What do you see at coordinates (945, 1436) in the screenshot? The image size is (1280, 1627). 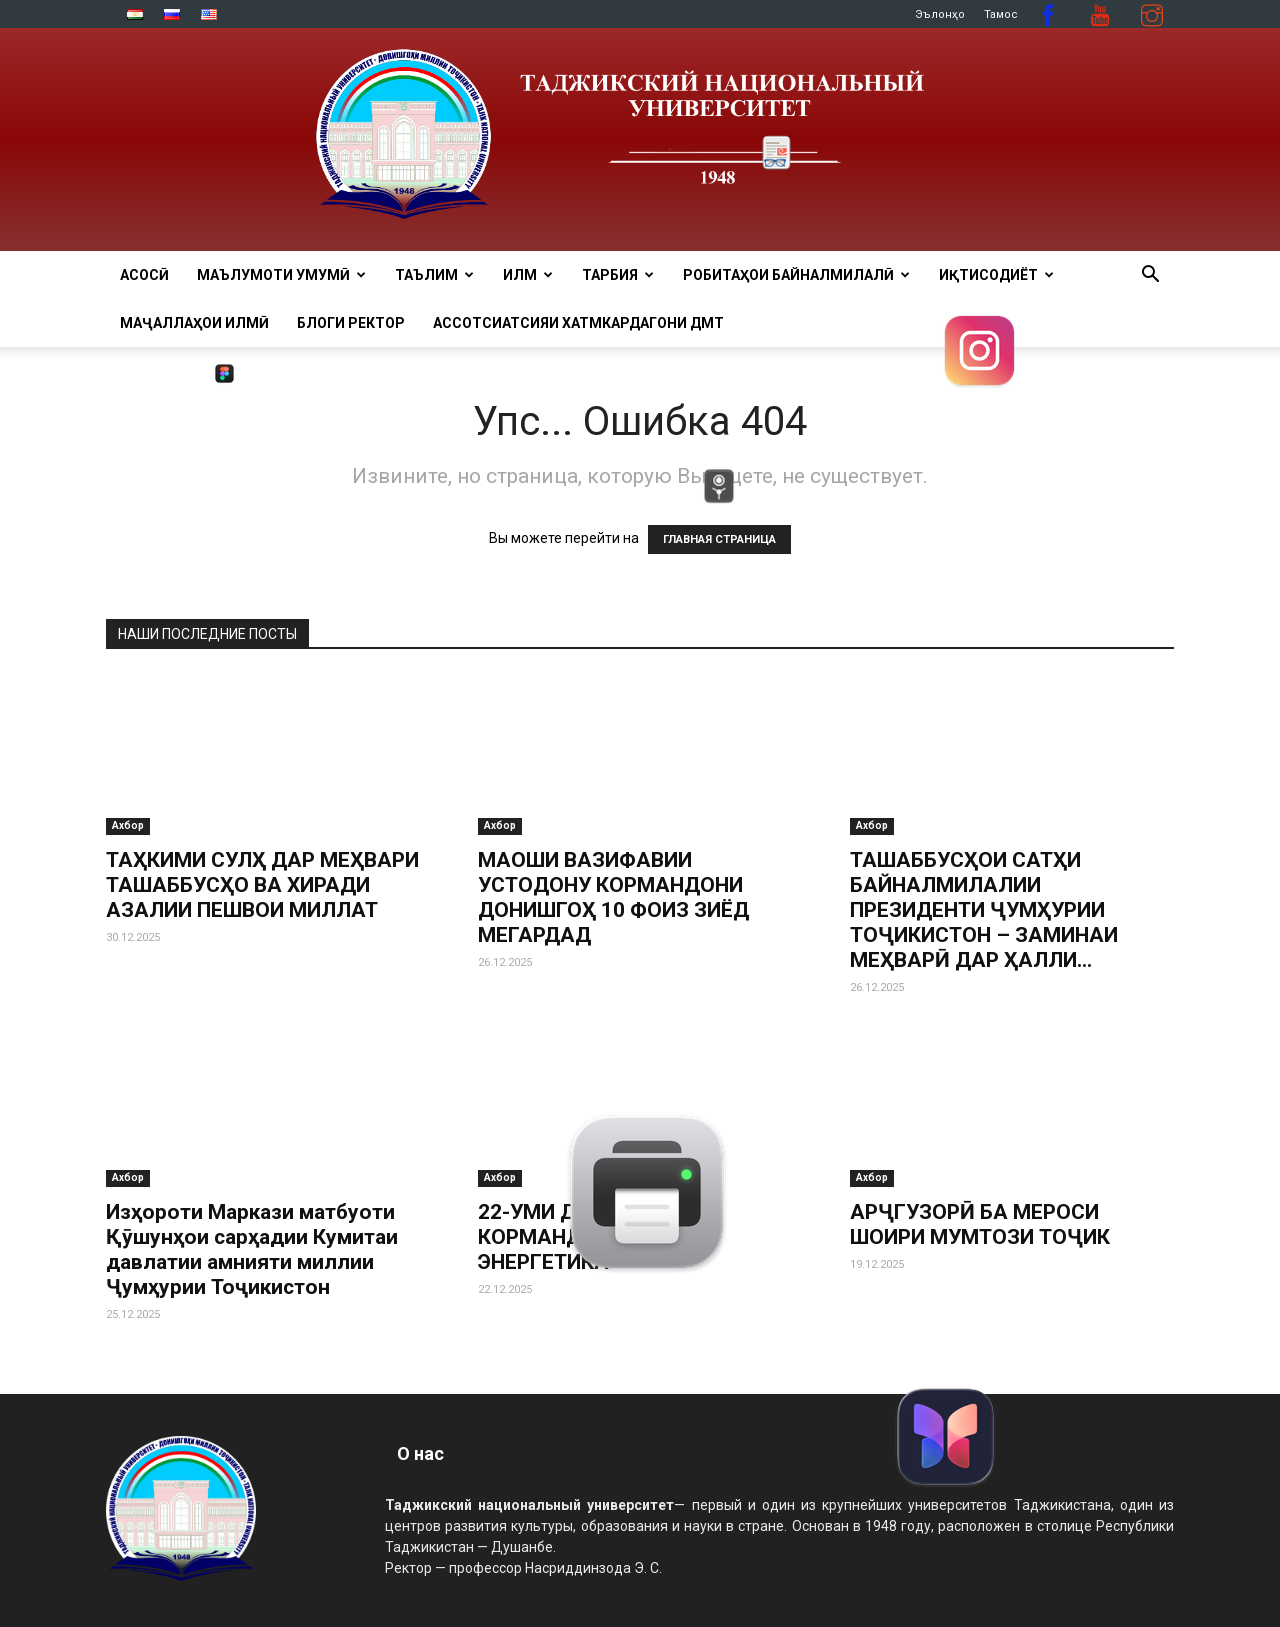 I see `open the journal app` at bounding box center [945, 1436].